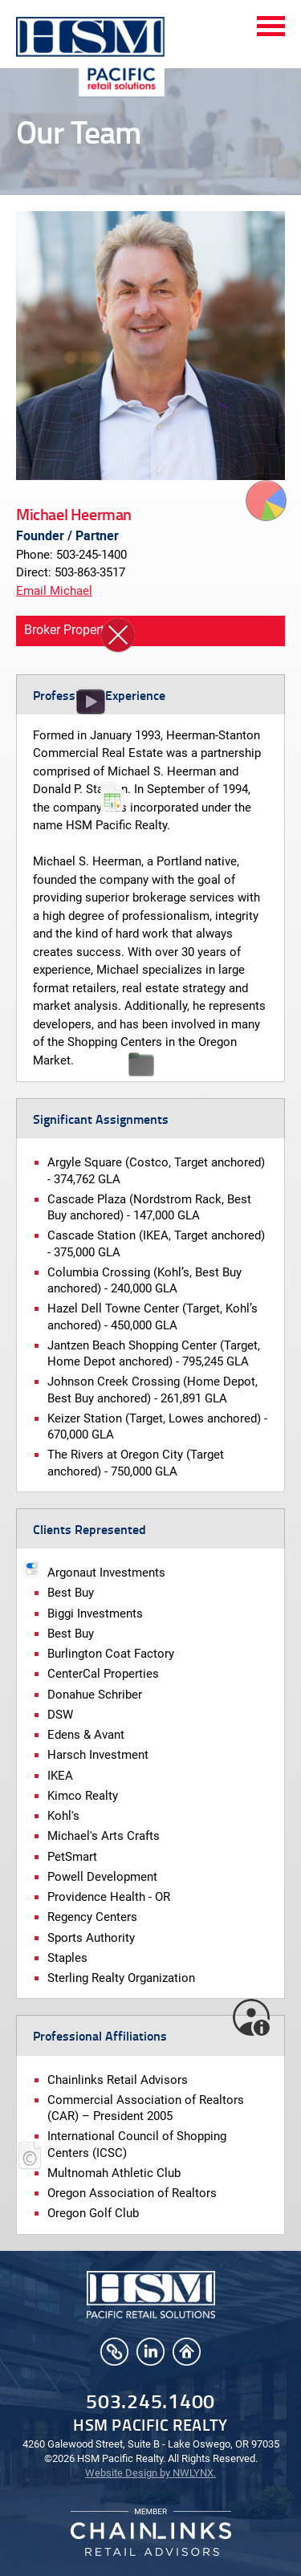 This screenshot has width=301, height=2576. What do you see at coordinates (266, 500) in the screenshot?
I see `open baobab disk usage analyzer` at bounding box center [266, 500].